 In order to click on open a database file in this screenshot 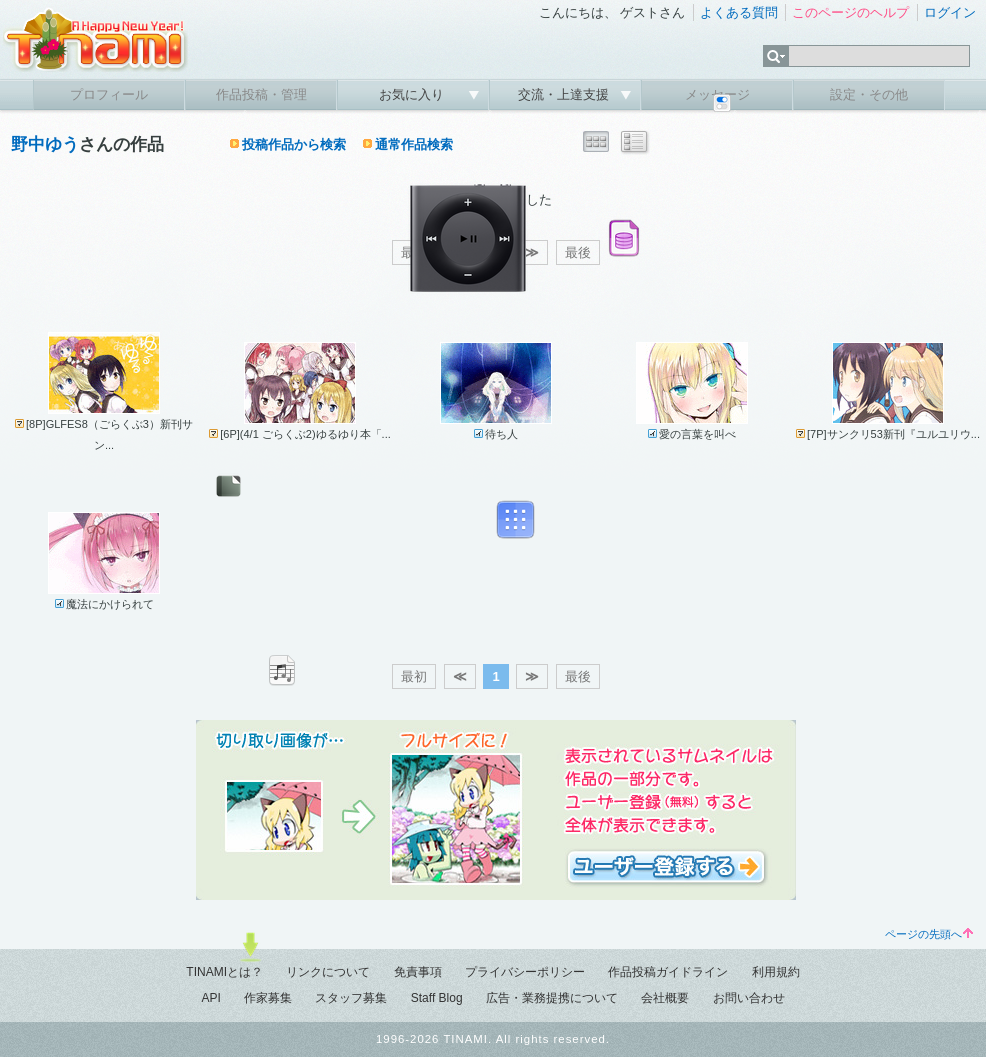, I will do `click(624, 238)`.